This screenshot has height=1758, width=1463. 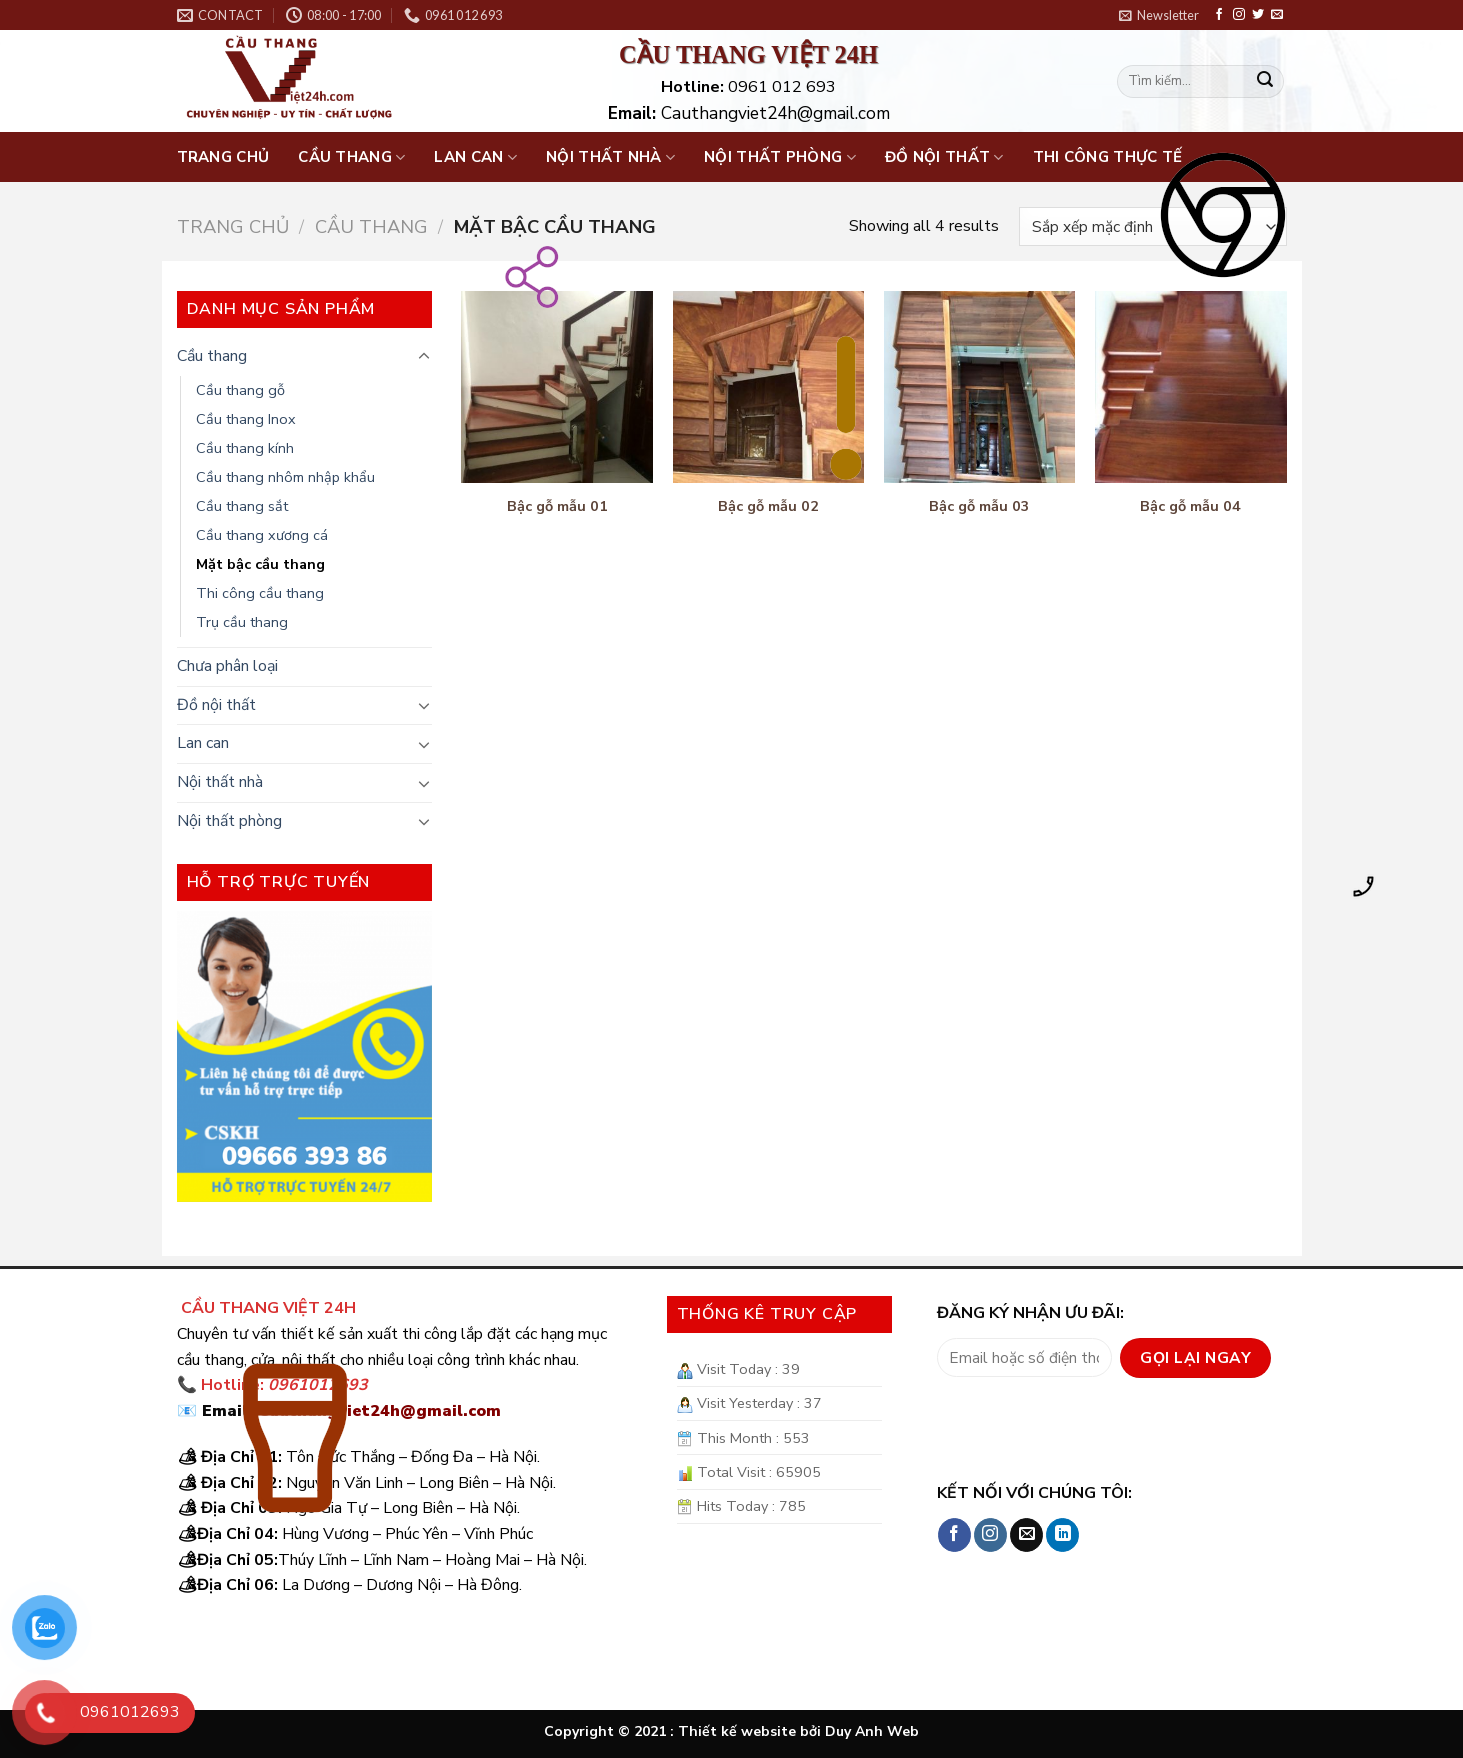 I want to click on open google chrome browser, so click(x=1223, y=215).